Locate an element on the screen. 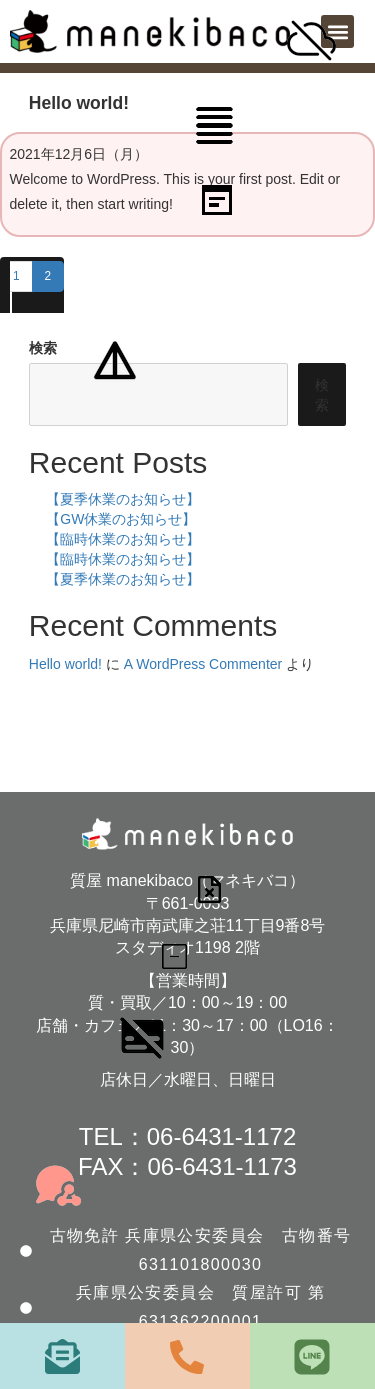 The image size is (375, 1389). remove item from diff comparison is located at coordinates (175, 957).